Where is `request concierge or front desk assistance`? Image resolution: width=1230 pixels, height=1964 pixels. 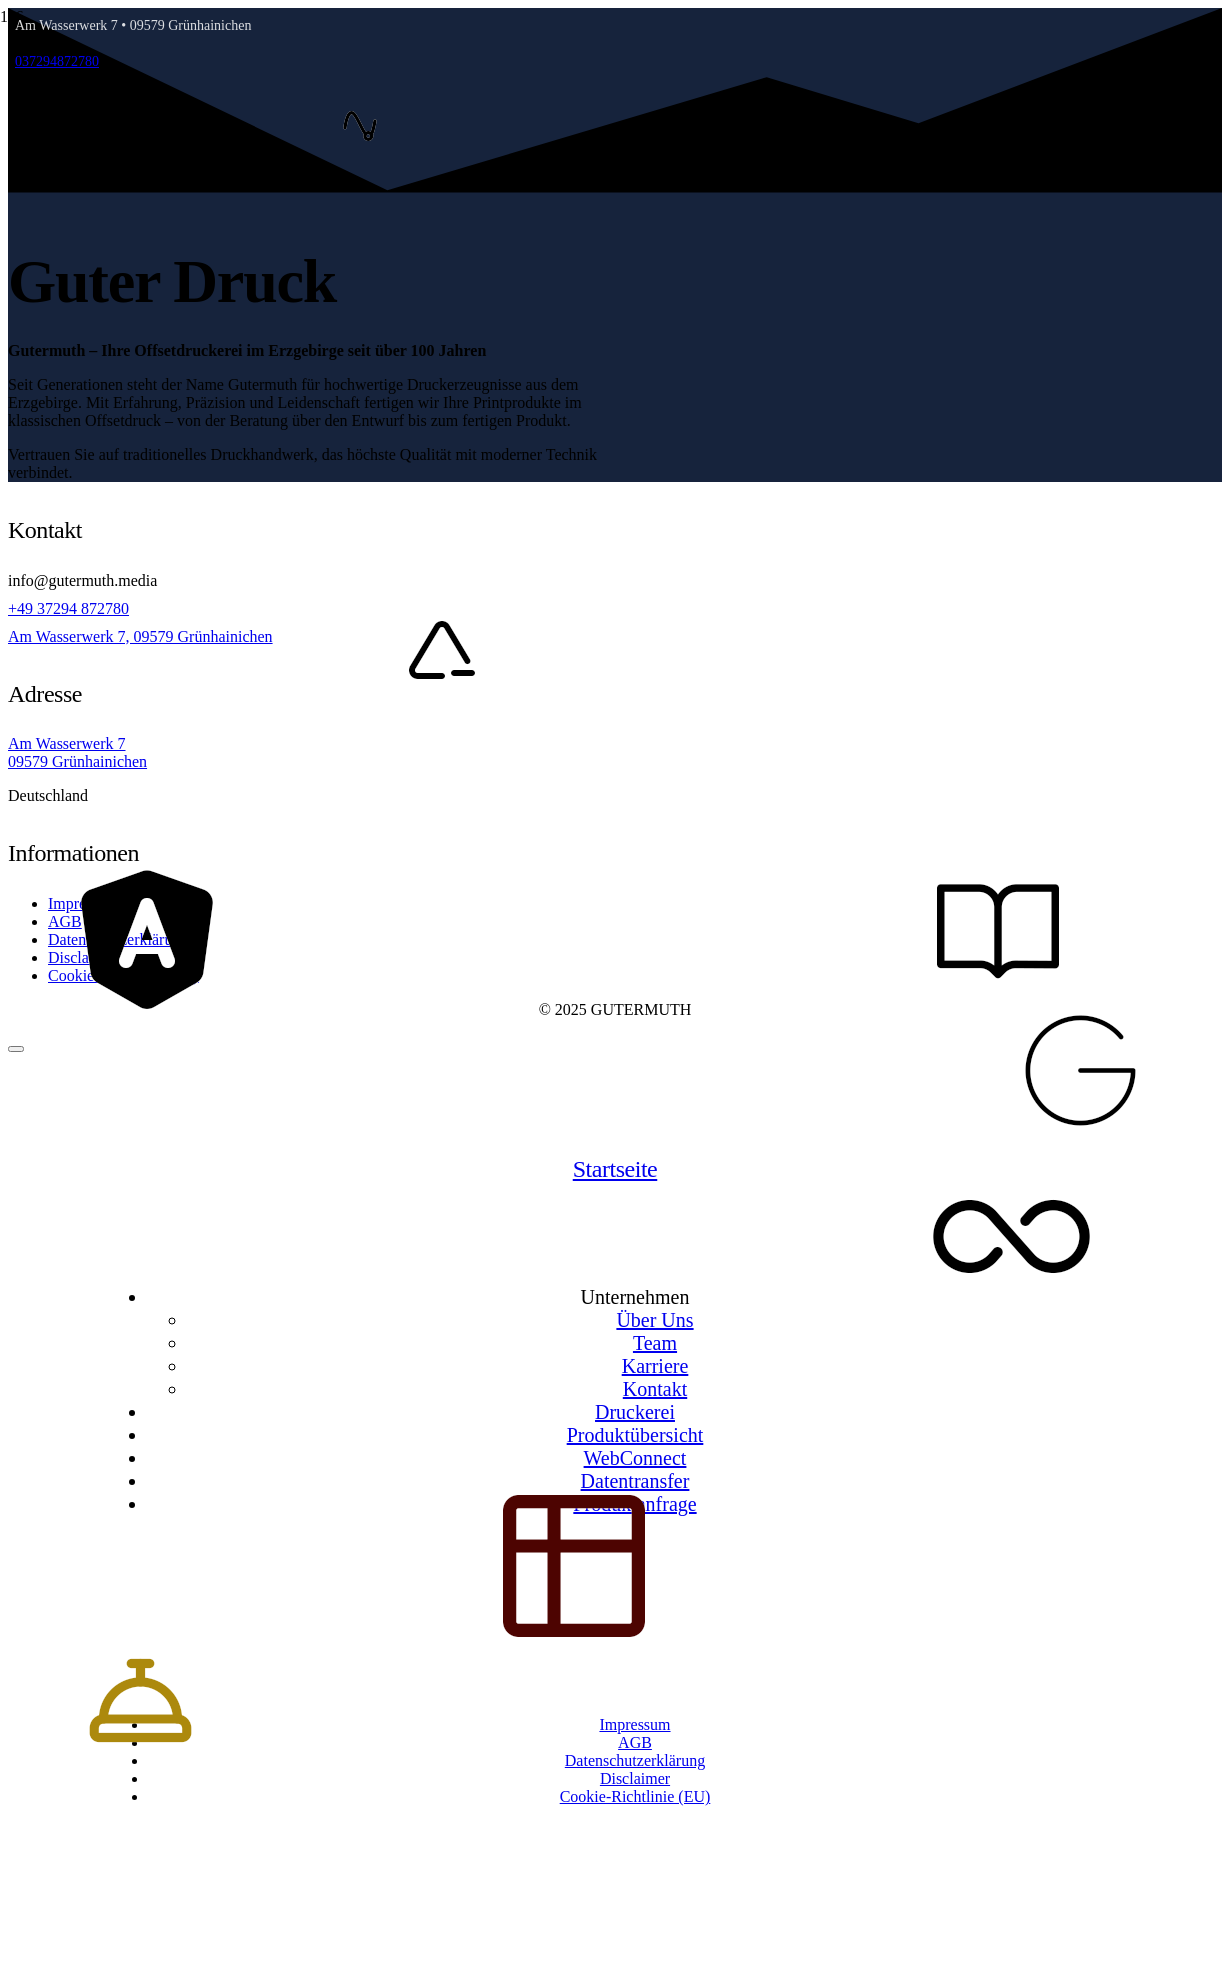 request concierge or front desk assistance is located at coordinates (140, 1700).